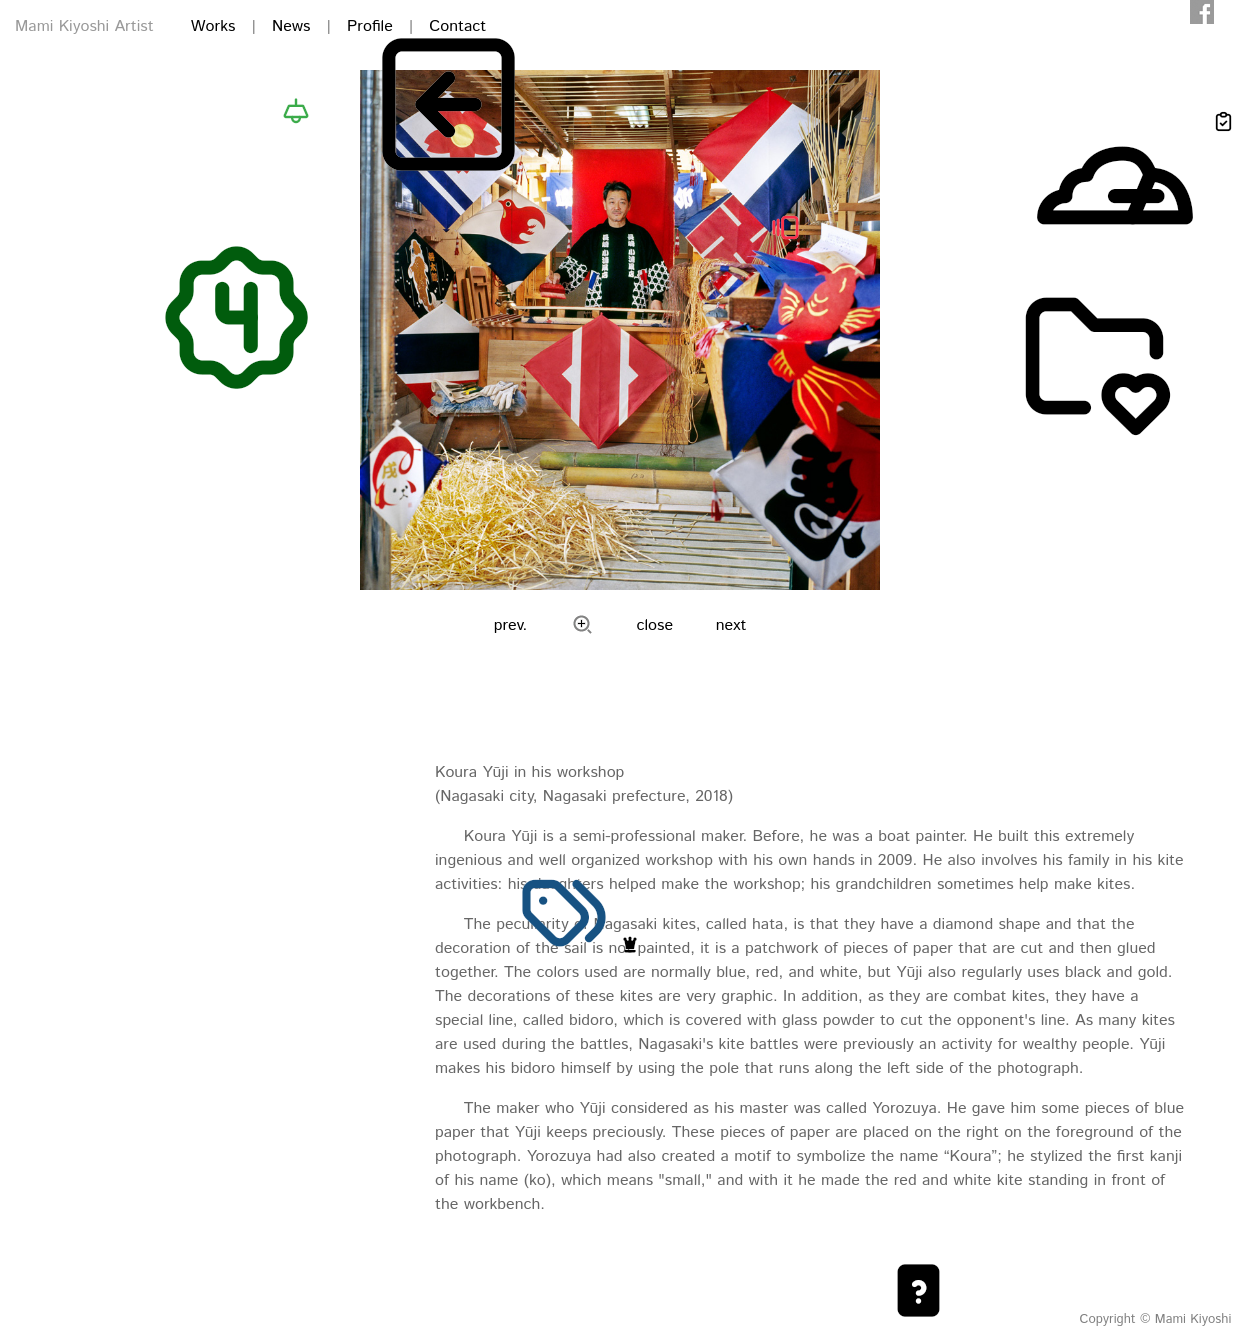 Image resolution: width=1240 pixels, height=1328 pixels. Describe the element at coordinates (296, 112) in the screenshot. I see `toggle ceiling light on or off` at that location.